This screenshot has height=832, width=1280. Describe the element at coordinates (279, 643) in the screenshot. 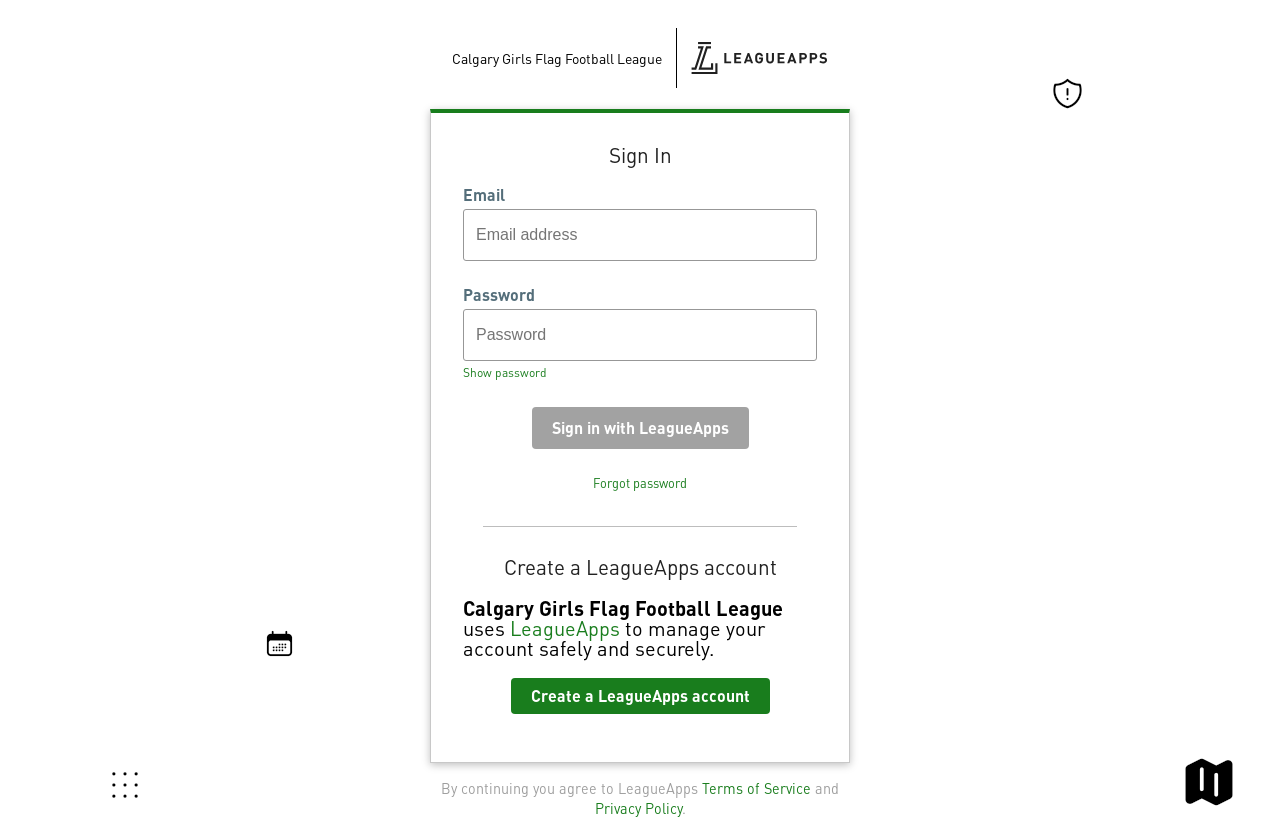

I see `view calendar with scheduled events` at that location.